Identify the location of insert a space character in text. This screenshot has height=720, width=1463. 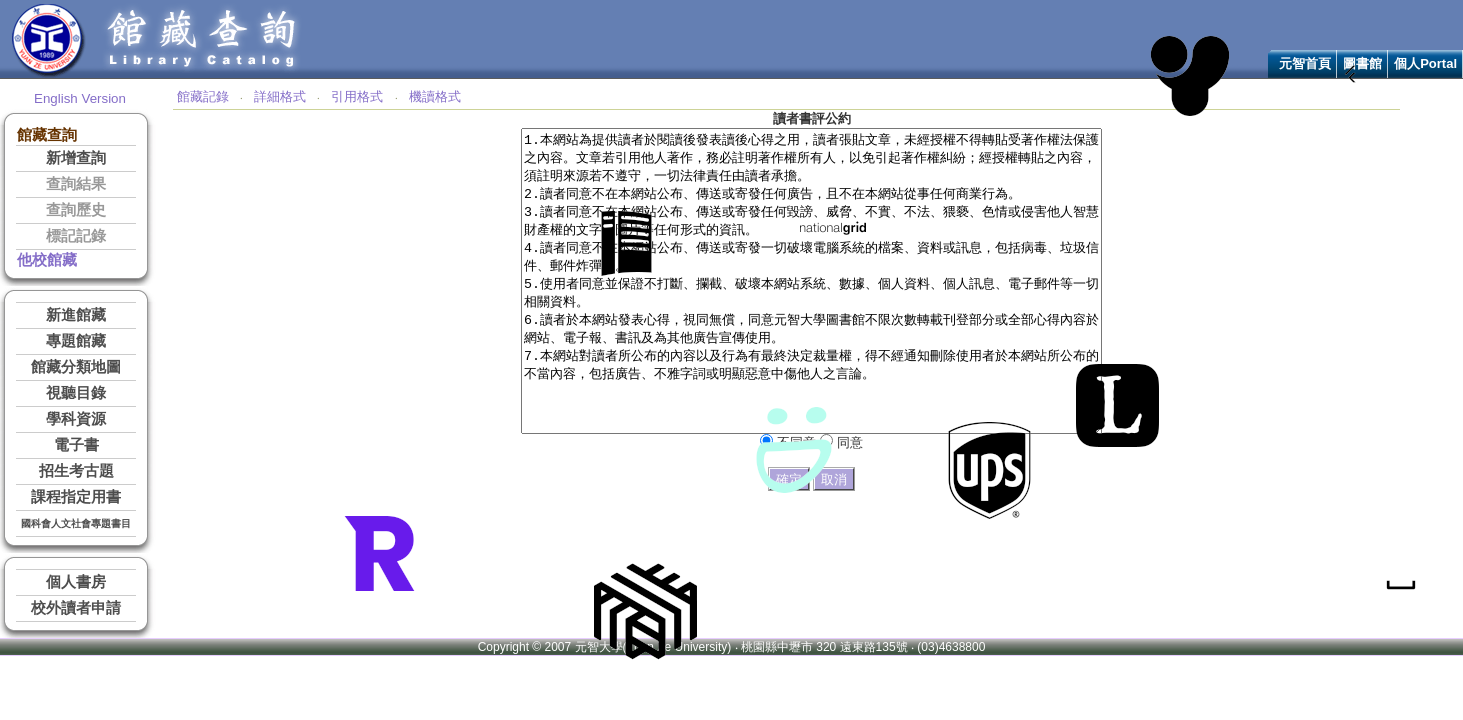
(1401, 585).